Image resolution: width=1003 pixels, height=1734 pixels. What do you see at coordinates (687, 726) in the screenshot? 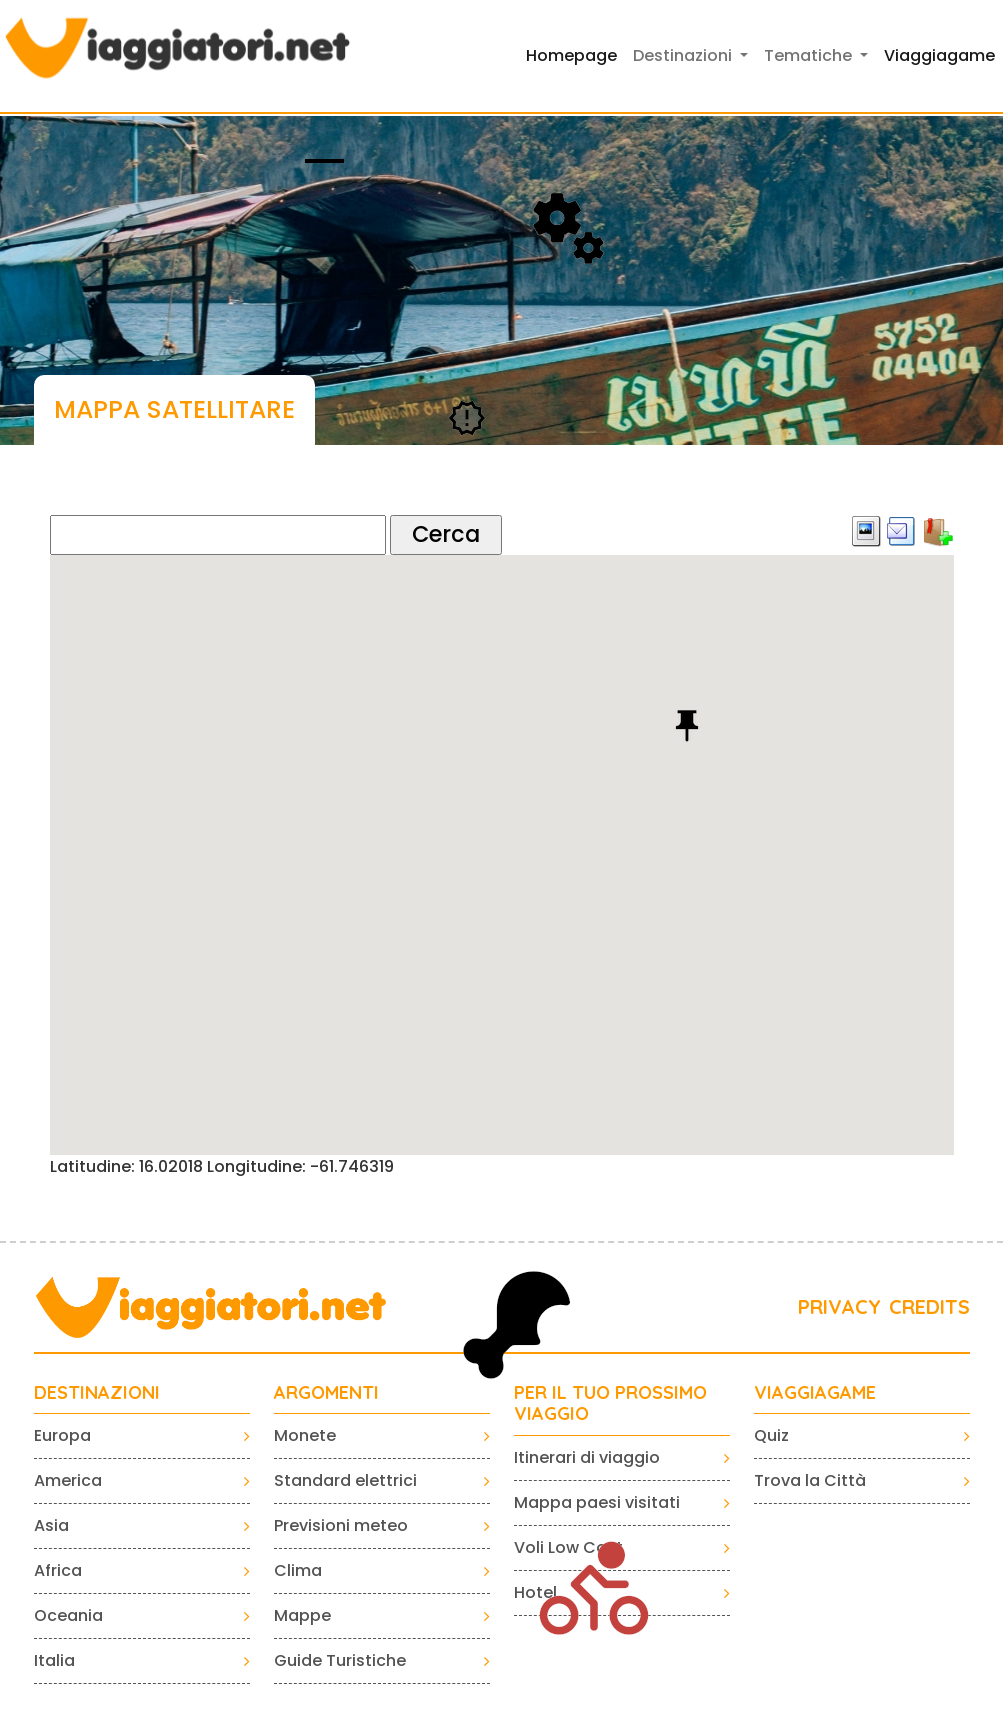
I see `pin item to keep it visible` at bounding box center [687, 726].